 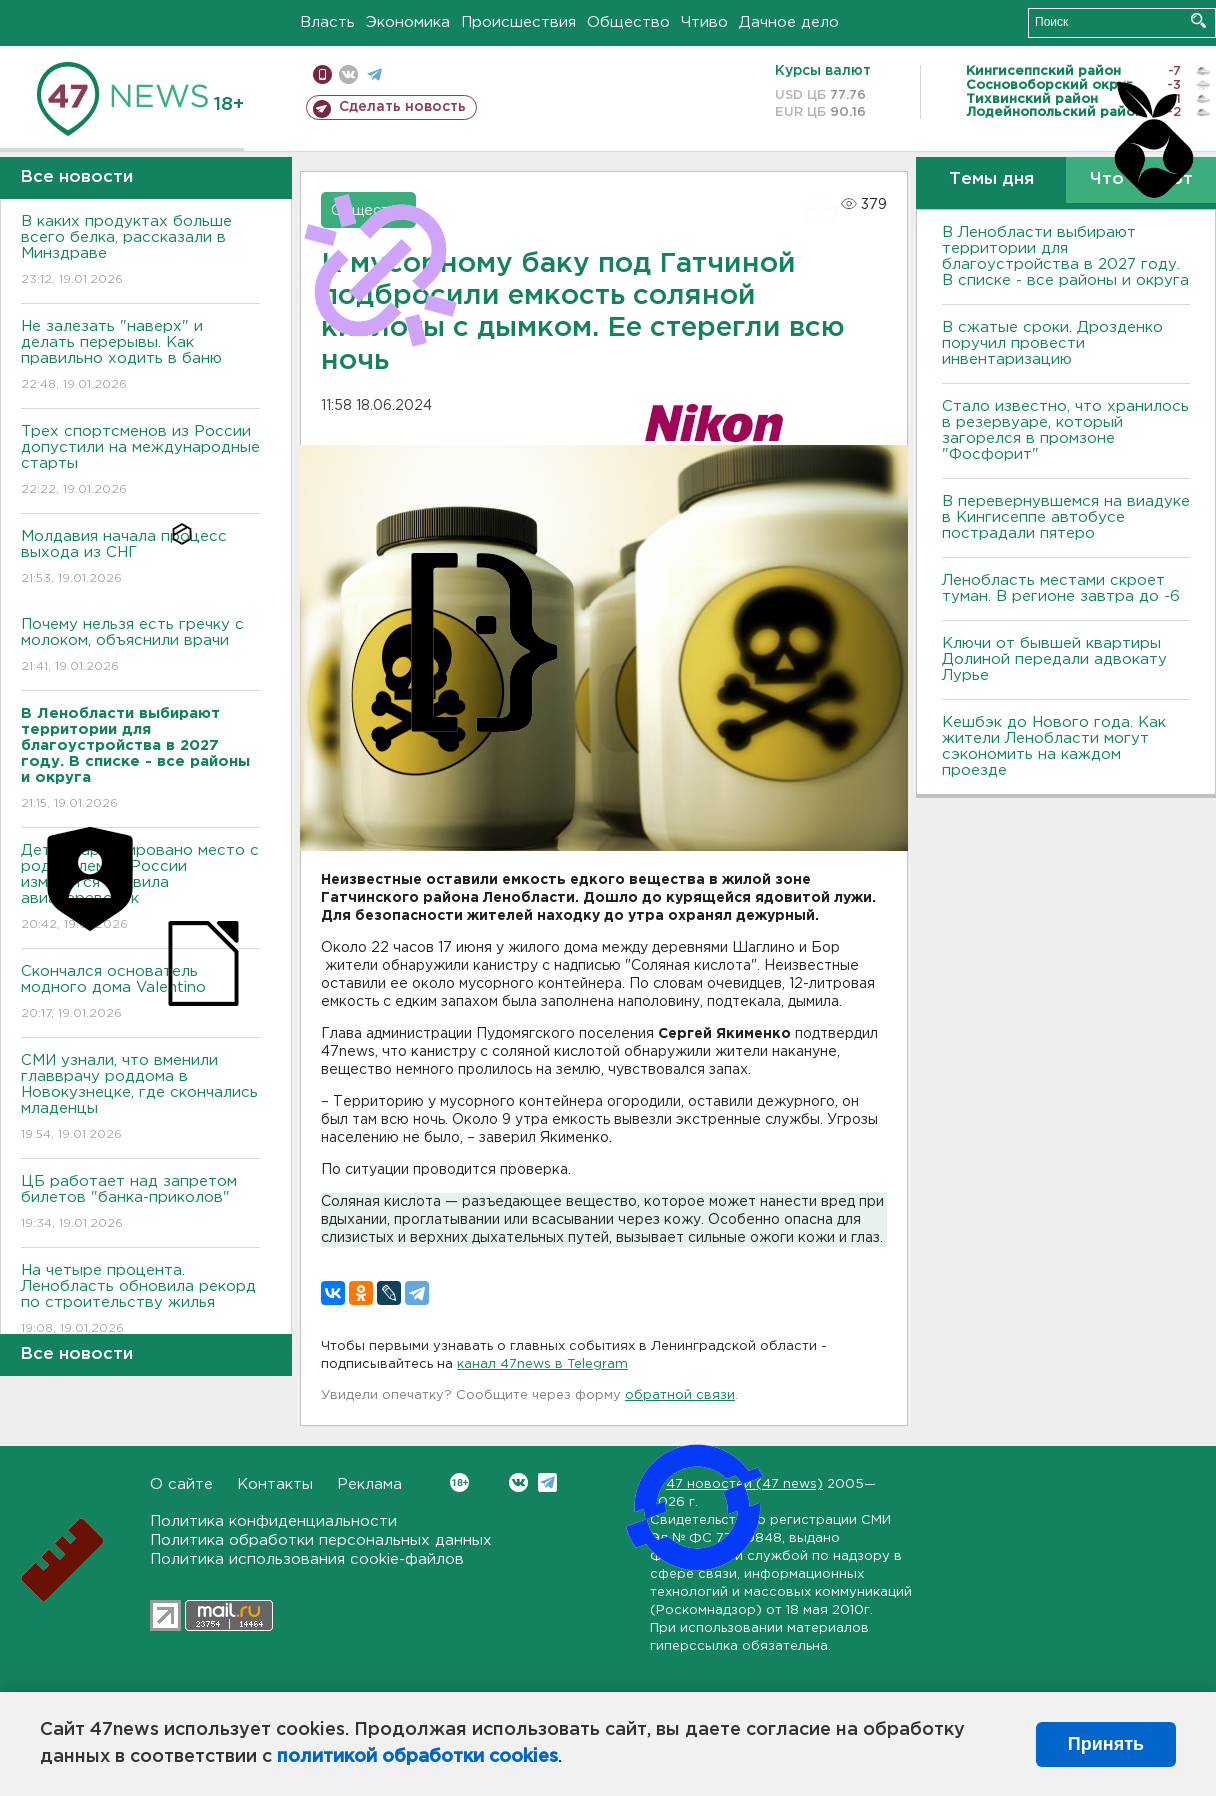 What do you see at coordinates (203, 963) in the screenshot?
I see `open LibreOffice application` at bounding box center [203, 963].